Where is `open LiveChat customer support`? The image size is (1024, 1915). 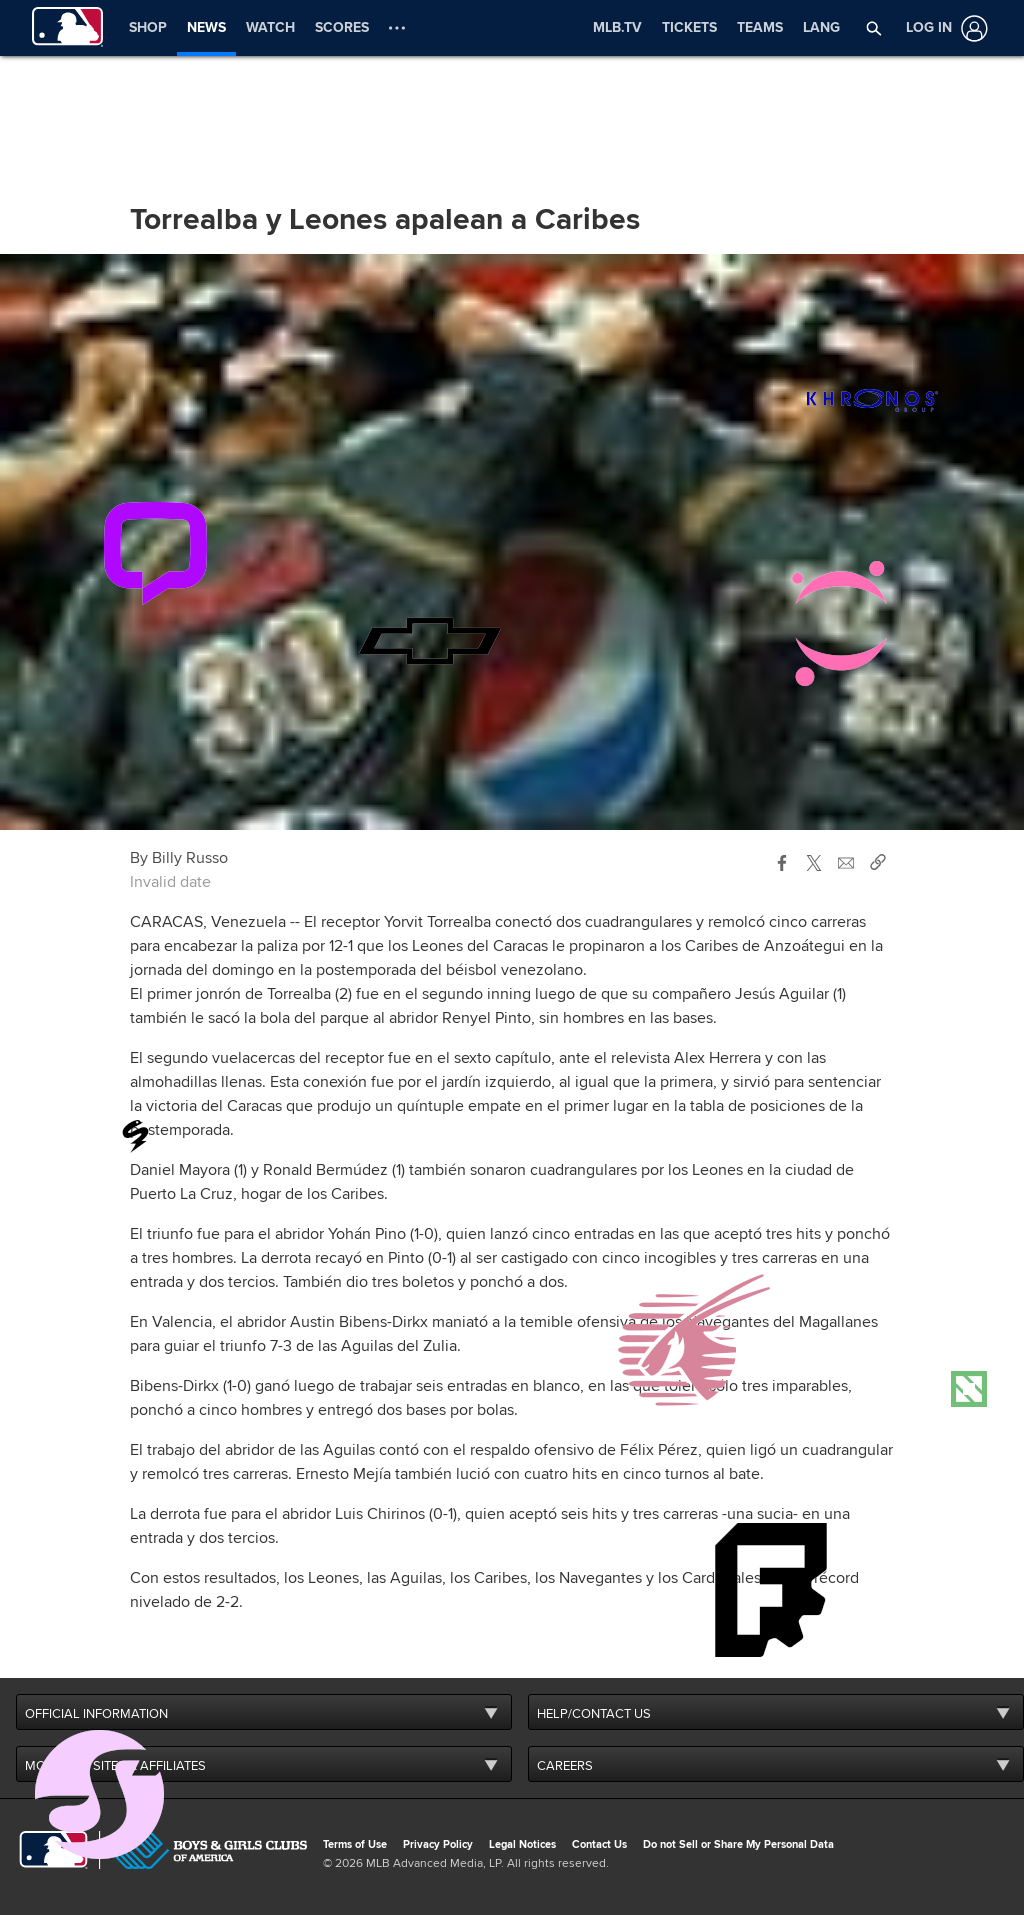
open LiveChat customer support is located at coordinates (155, 553).